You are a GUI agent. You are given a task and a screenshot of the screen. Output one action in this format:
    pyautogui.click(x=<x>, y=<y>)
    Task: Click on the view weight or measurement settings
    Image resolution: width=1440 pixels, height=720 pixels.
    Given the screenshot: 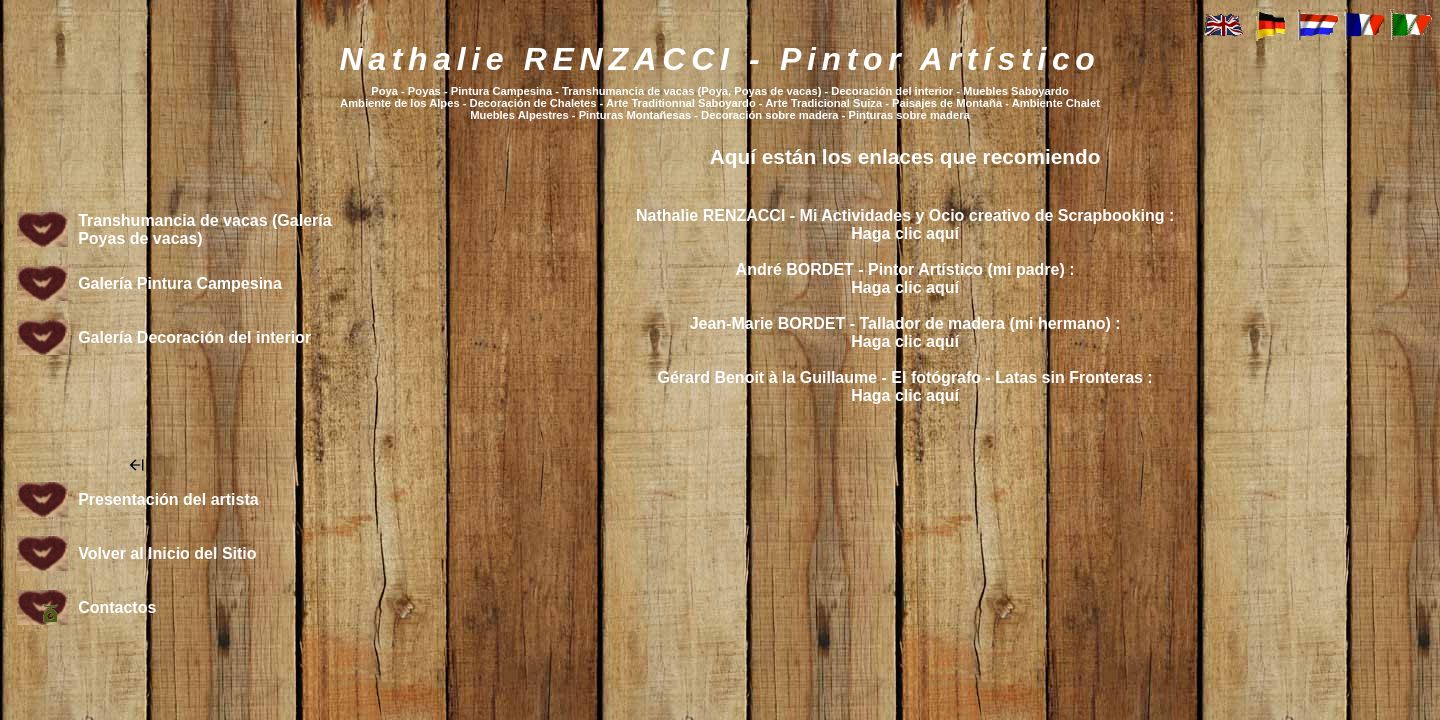 What is the action you would take?
    pyautogui.click(x=50, y=613)
    